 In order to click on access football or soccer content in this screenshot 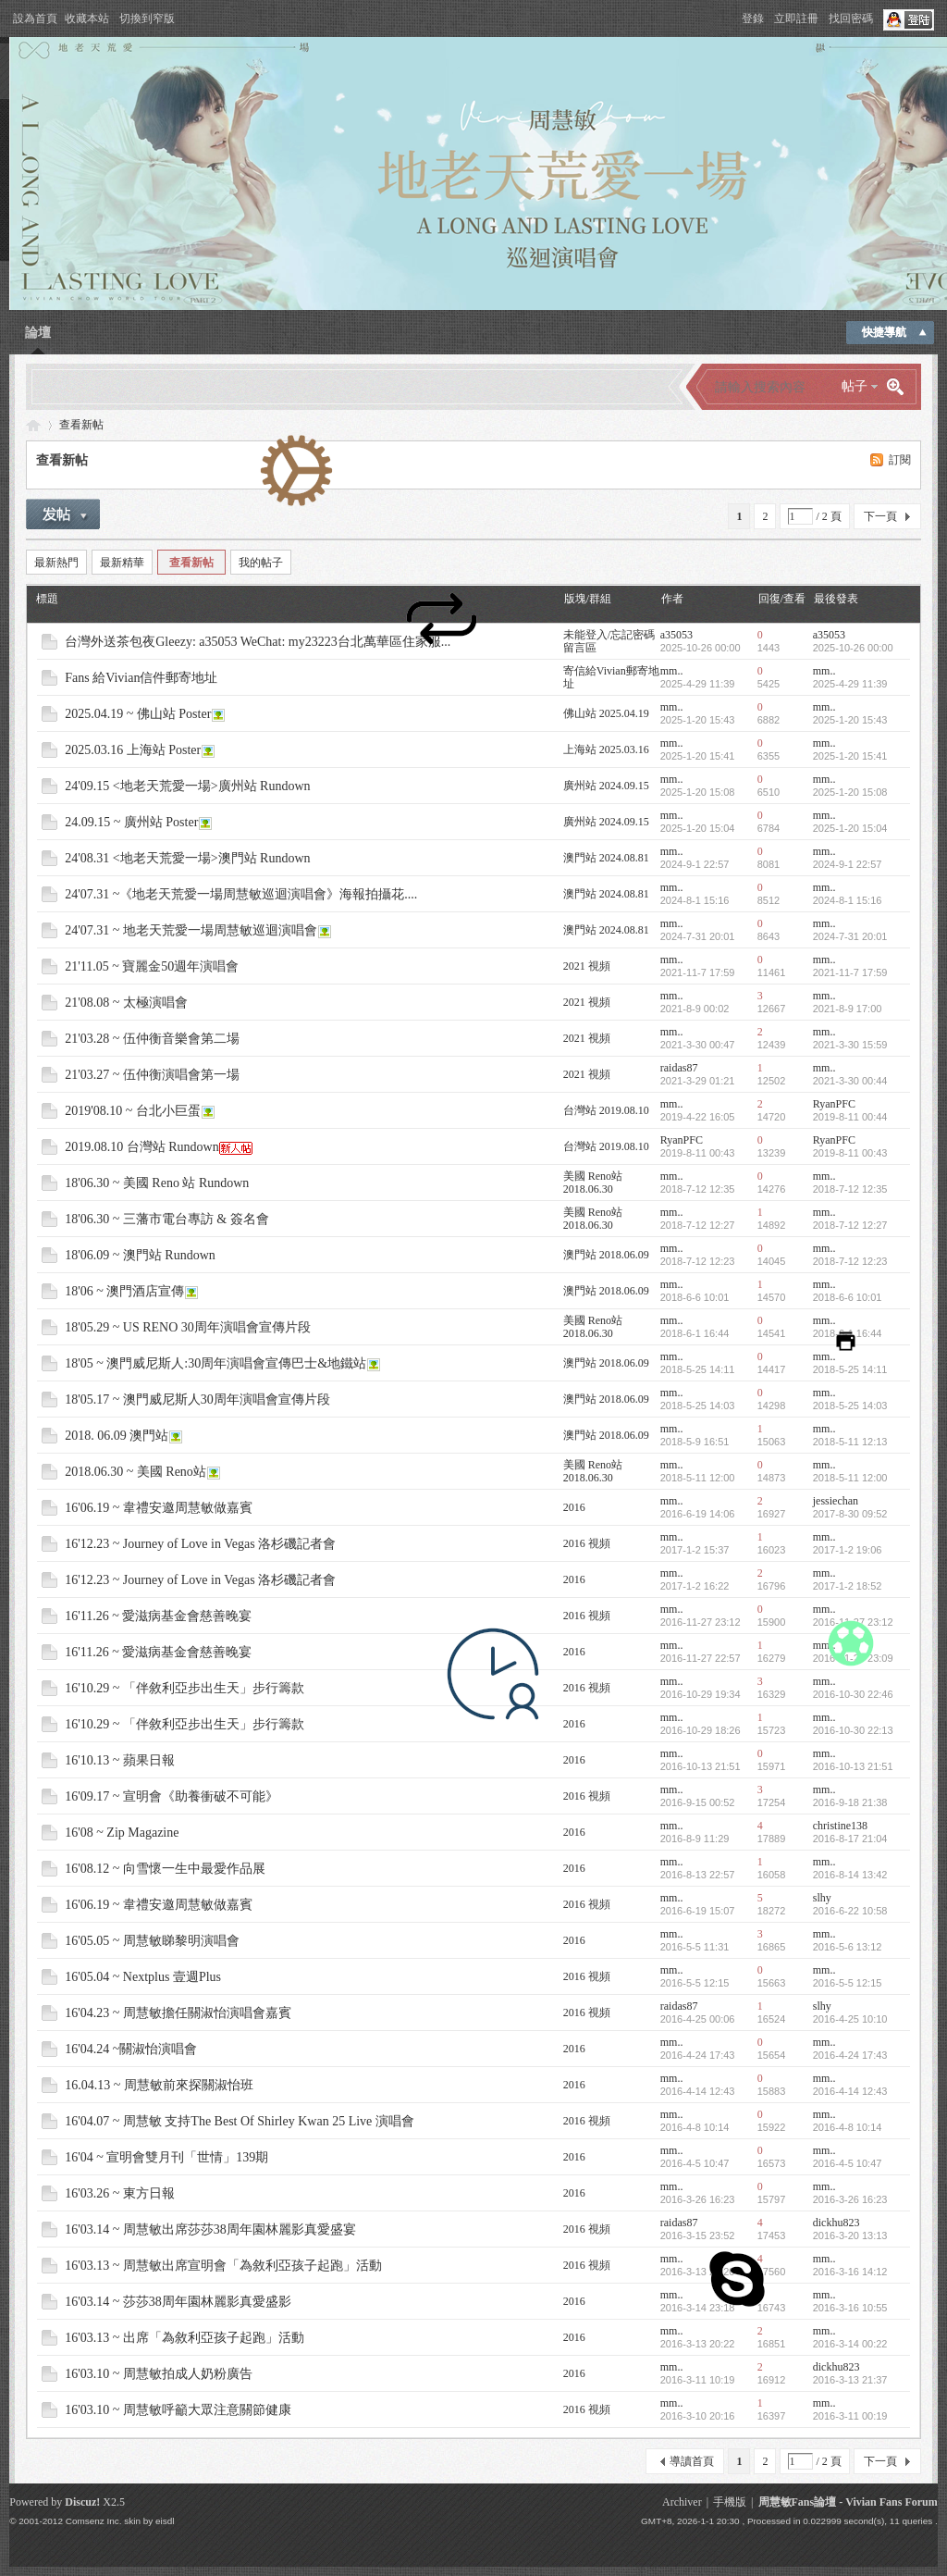, I will do `click(851, 1643)`.